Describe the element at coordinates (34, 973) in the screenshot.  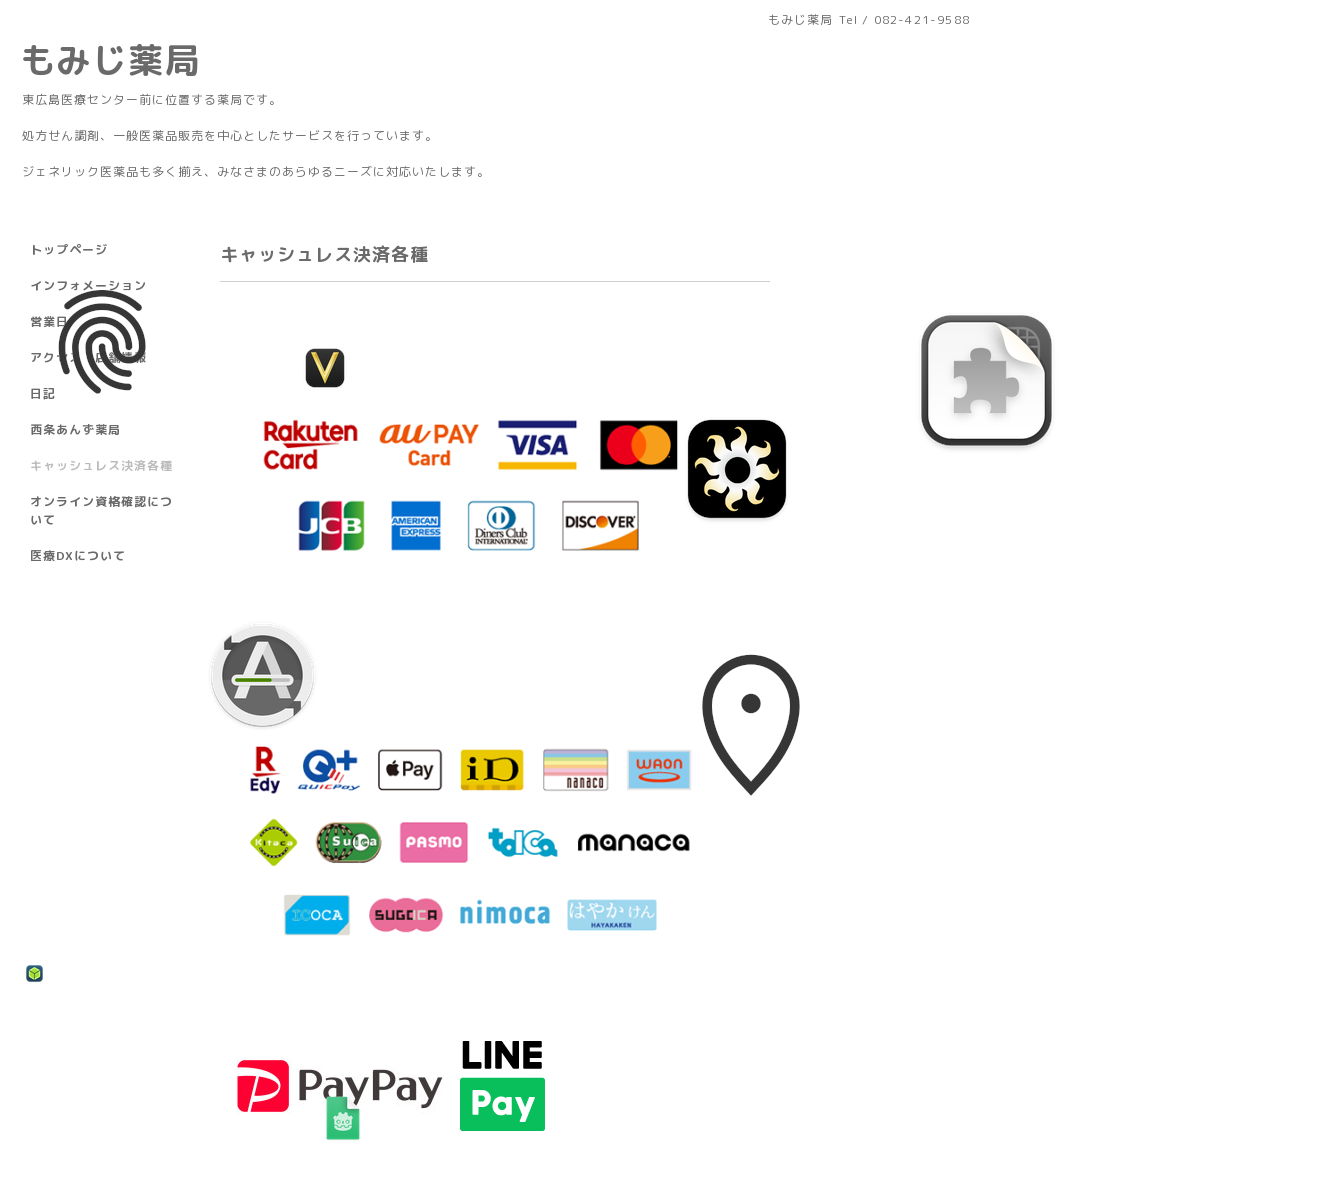
I see `open balenaEtcher to flash OS images` at that location.